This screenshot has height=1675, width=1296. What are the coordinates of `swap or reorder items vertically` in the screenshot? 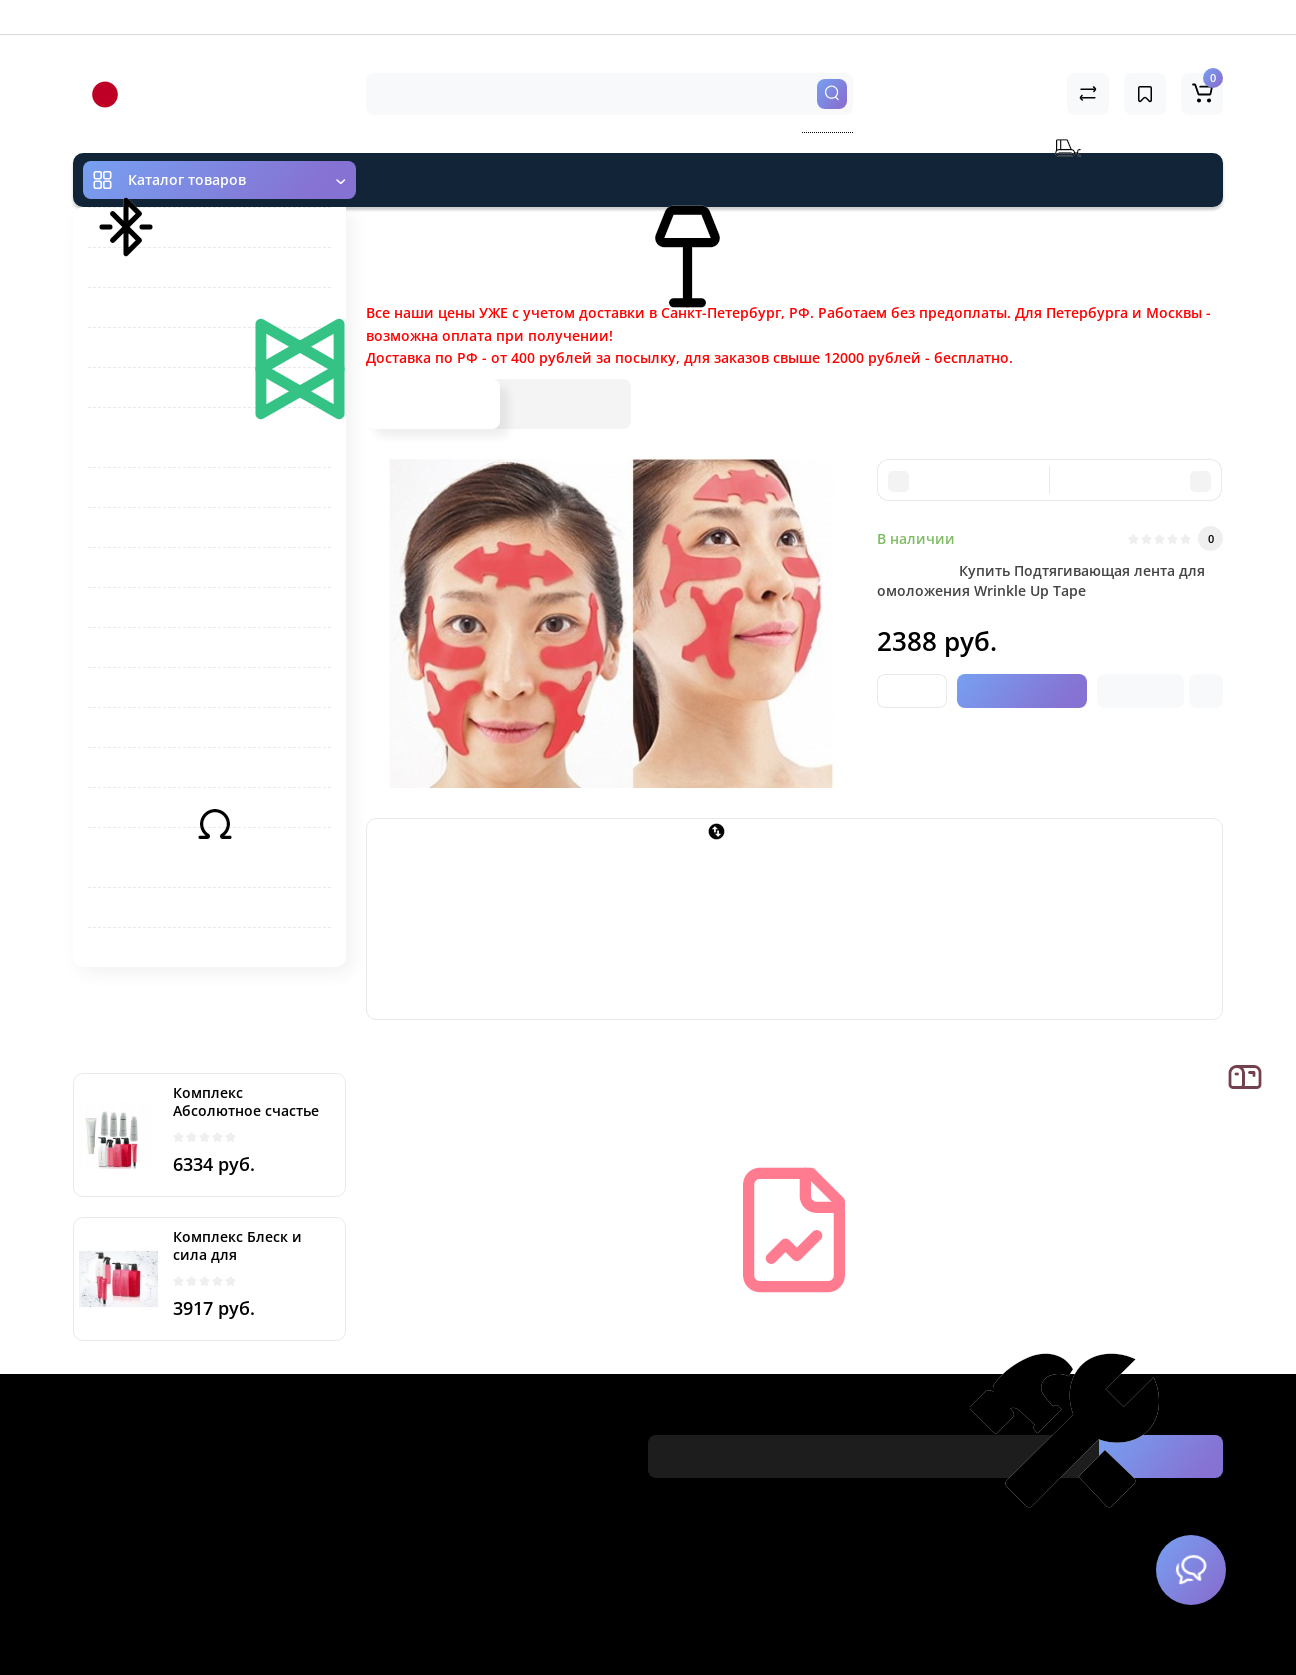 It's located at (716, 831).